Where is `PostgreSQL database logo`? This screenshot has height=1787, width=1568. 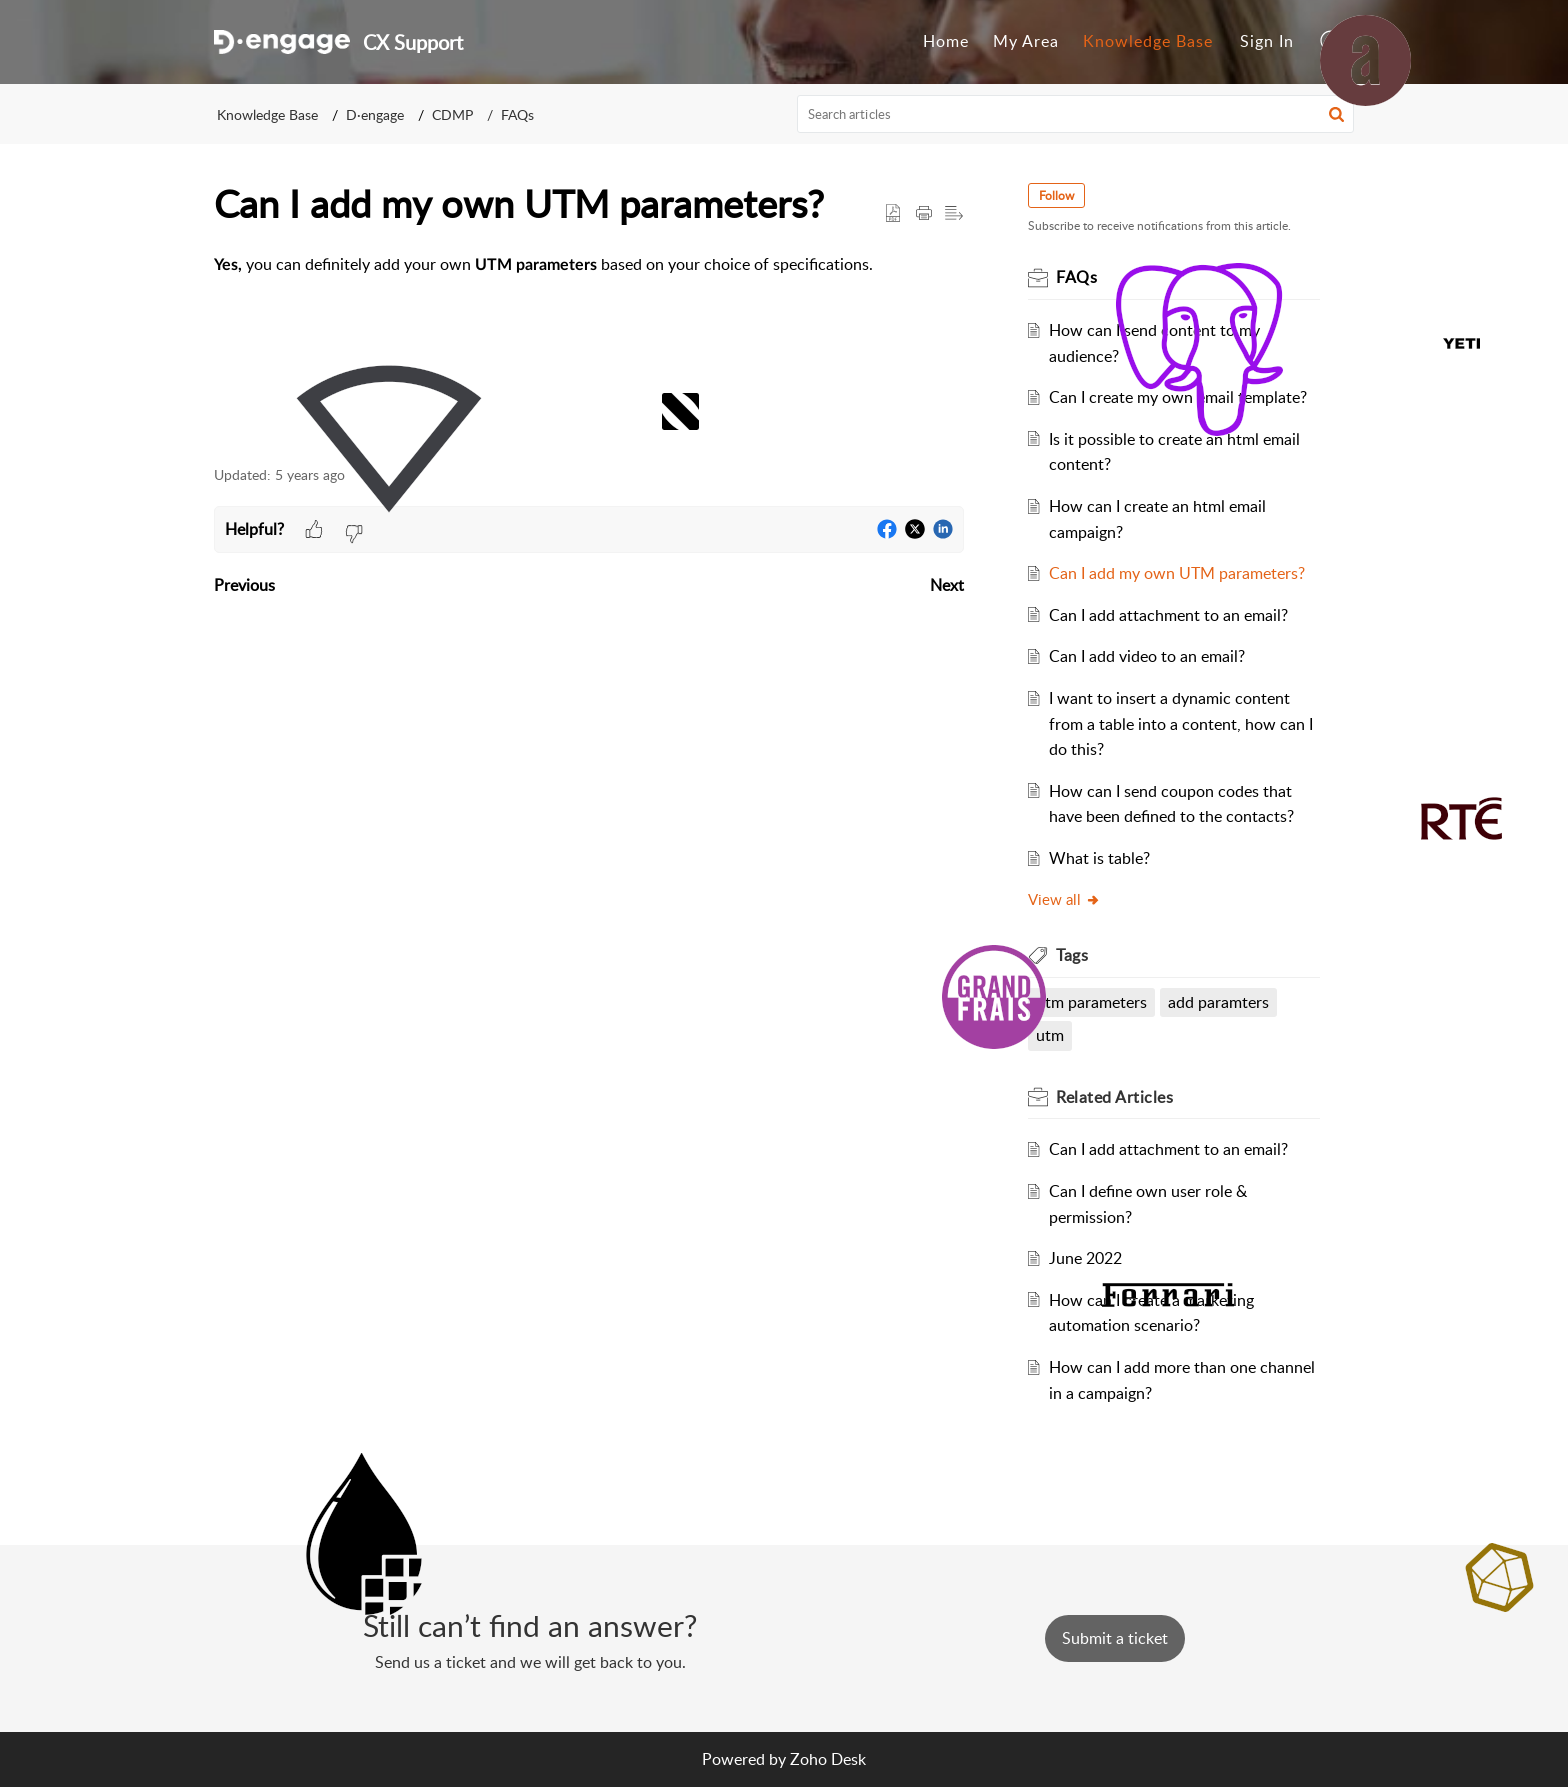
PostgreSQL database logo is located at coordinates (1199, 349).